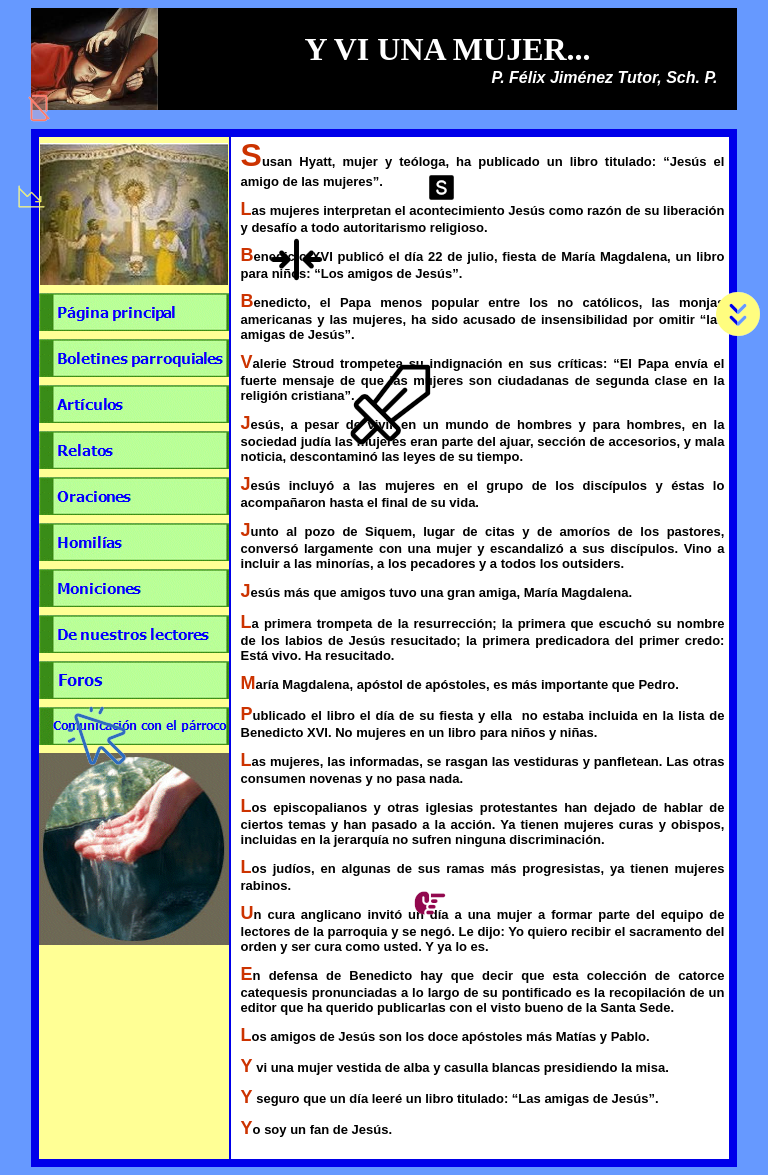 The image size is (768, 1175). Describe the element at coordinates (100, 739) in the screenshot. I see `click or tap to interact` at that location.